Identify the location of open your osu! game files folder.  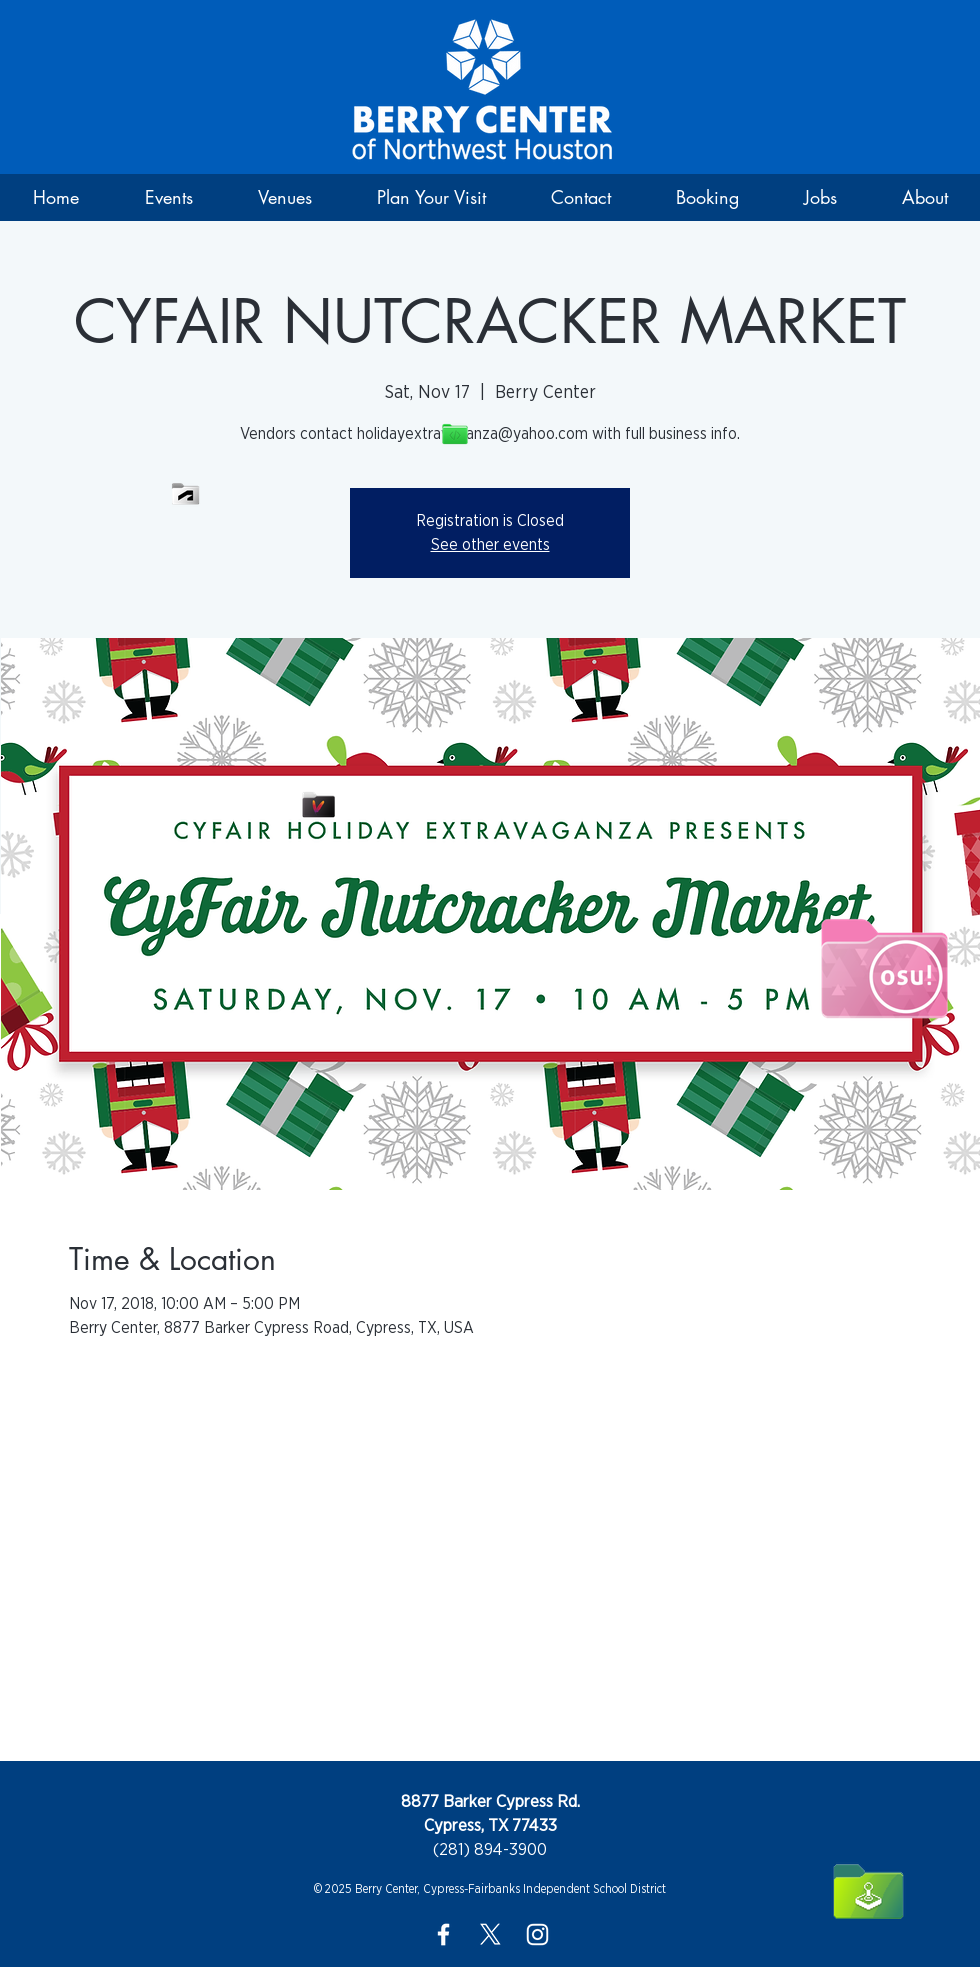
(884, 972).